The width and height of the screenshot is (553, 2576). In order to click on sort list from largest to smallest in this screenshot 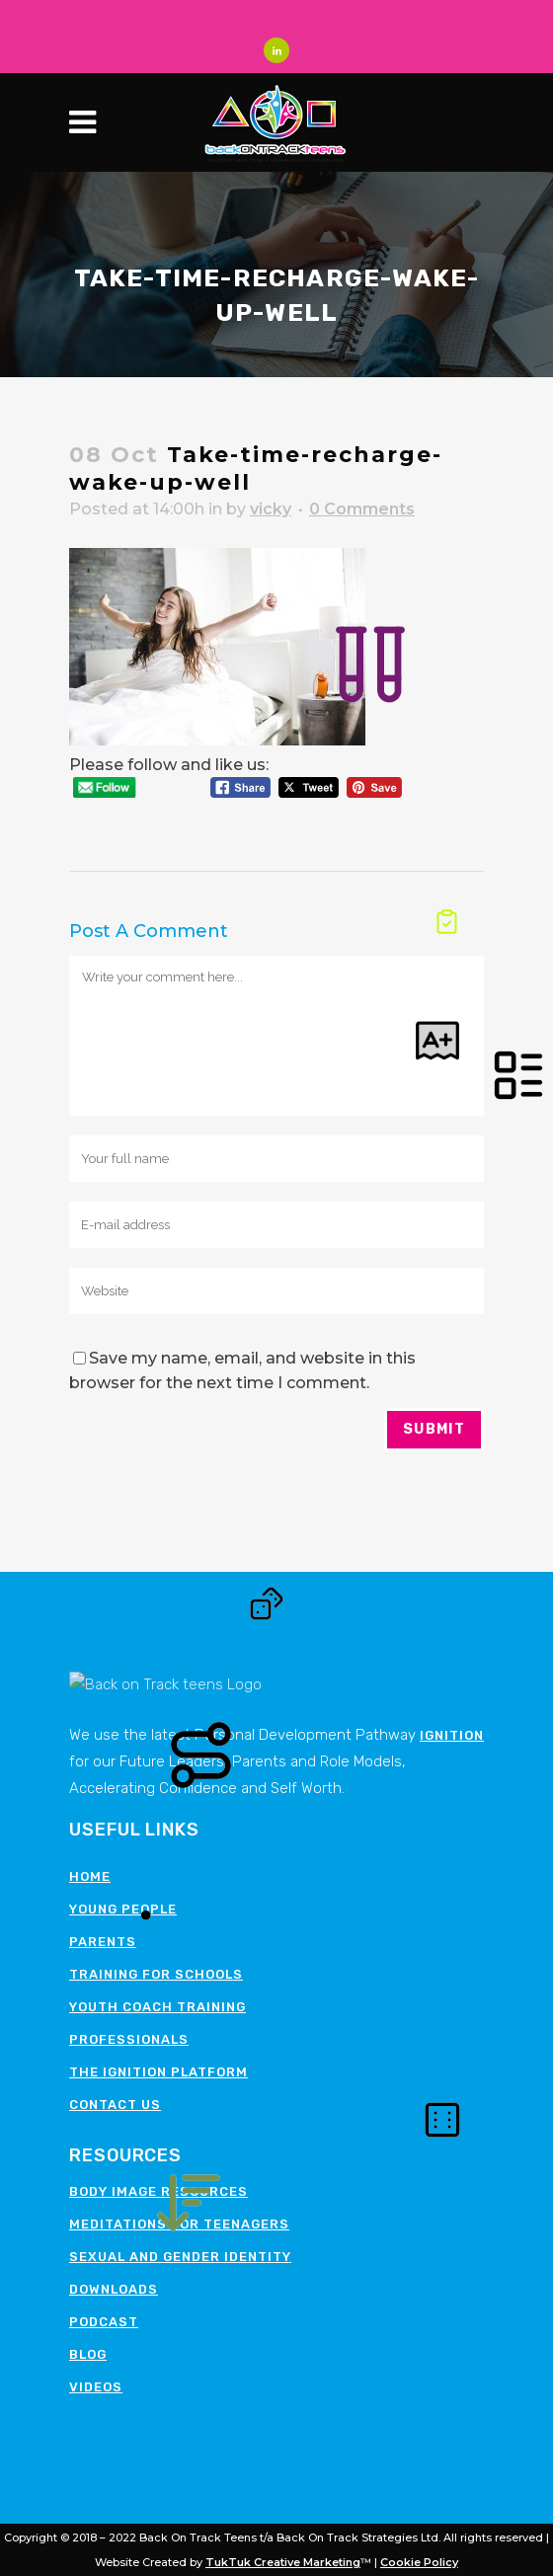, I will do `click(189, 2203)`.